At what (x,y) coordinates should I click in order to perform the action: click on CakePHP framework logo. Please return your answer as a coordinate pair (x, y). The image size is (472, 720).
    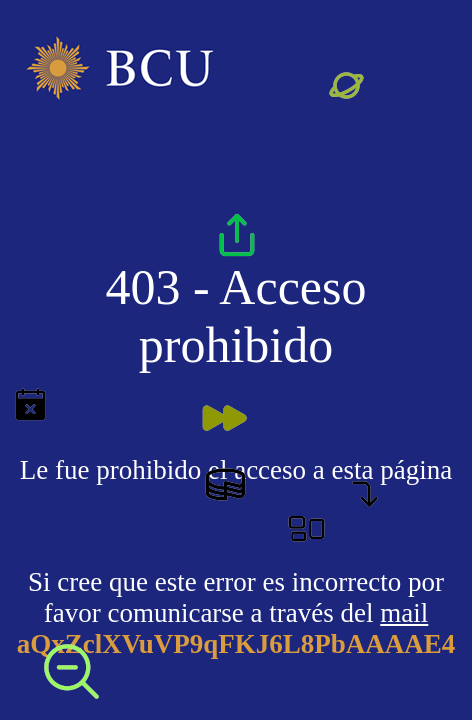
    Looking at the image, I should click on (225, 484).